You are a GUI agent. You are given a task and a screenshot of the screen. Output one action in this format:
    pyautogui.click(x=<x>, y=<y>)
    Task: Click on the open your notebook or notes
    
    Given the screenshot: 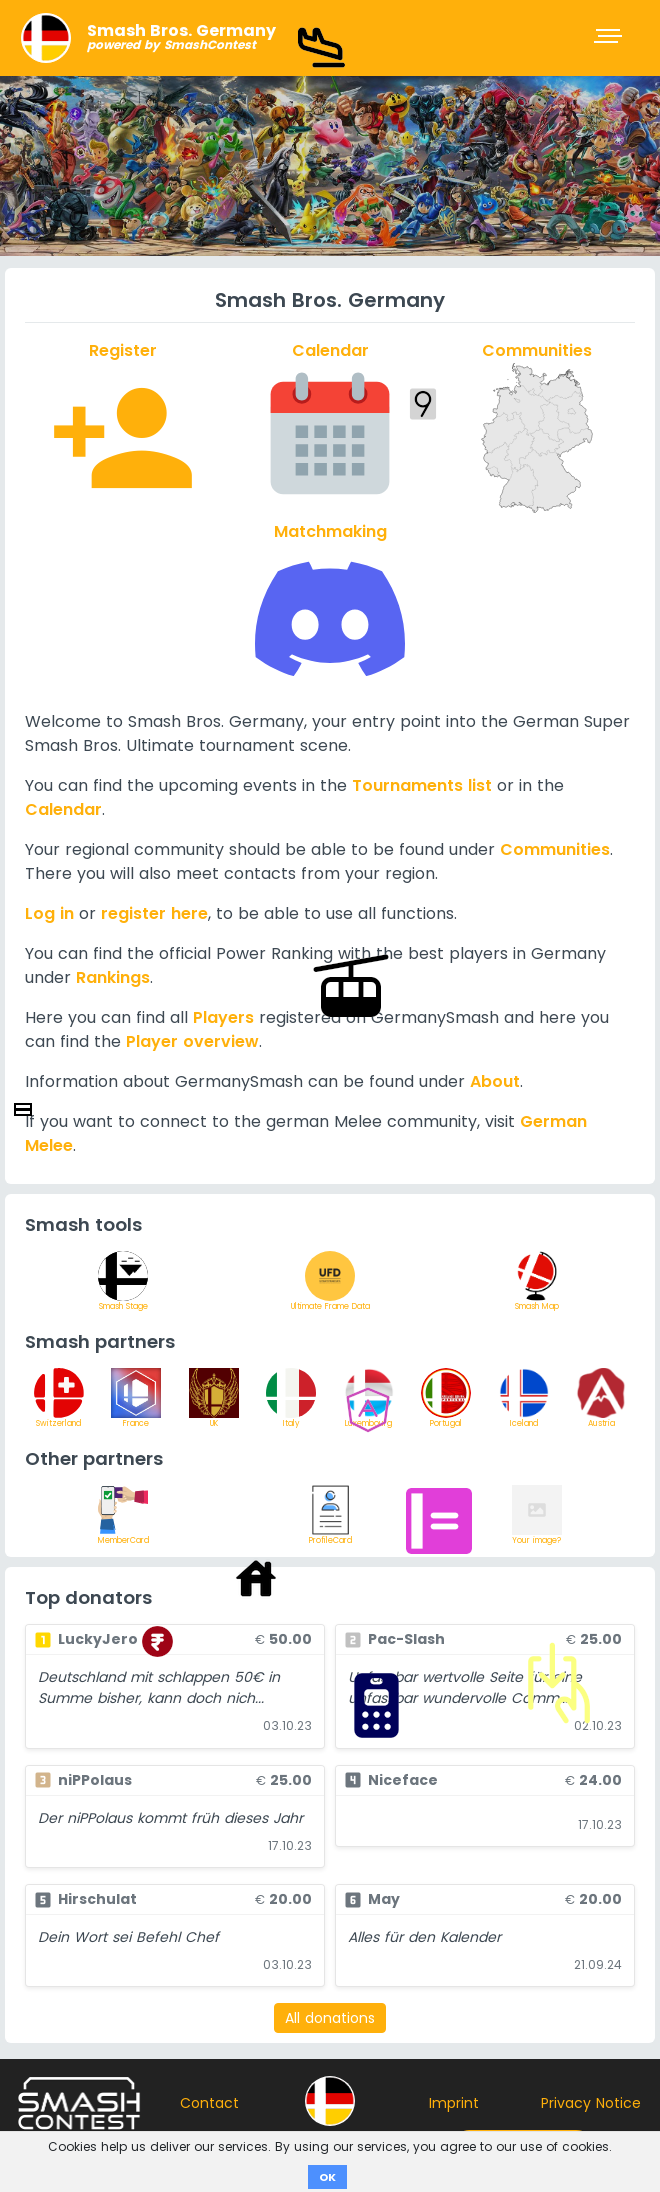 What is the action you would take?
    pyautogui.click(x=439, y=1521)
    